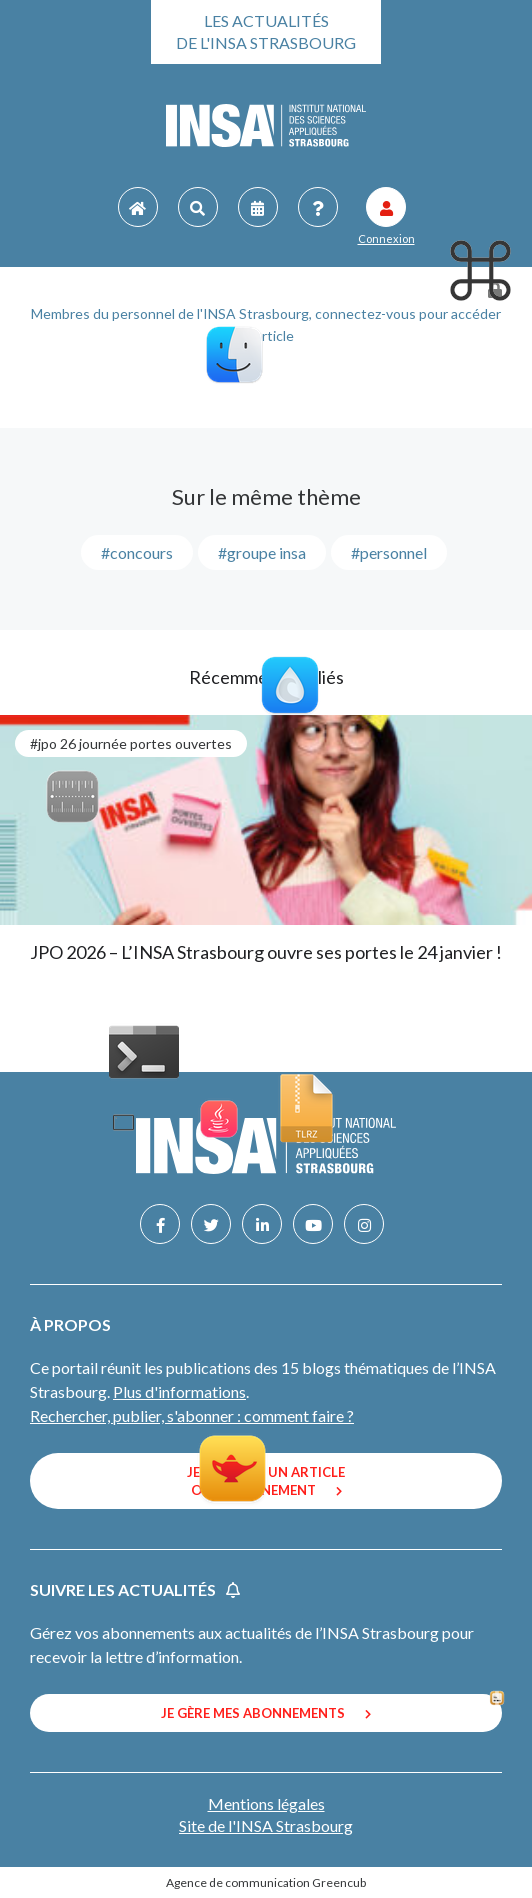 This screenshot has height=1898, width=532. I want to click on open the Measure app, so click(72, 796).